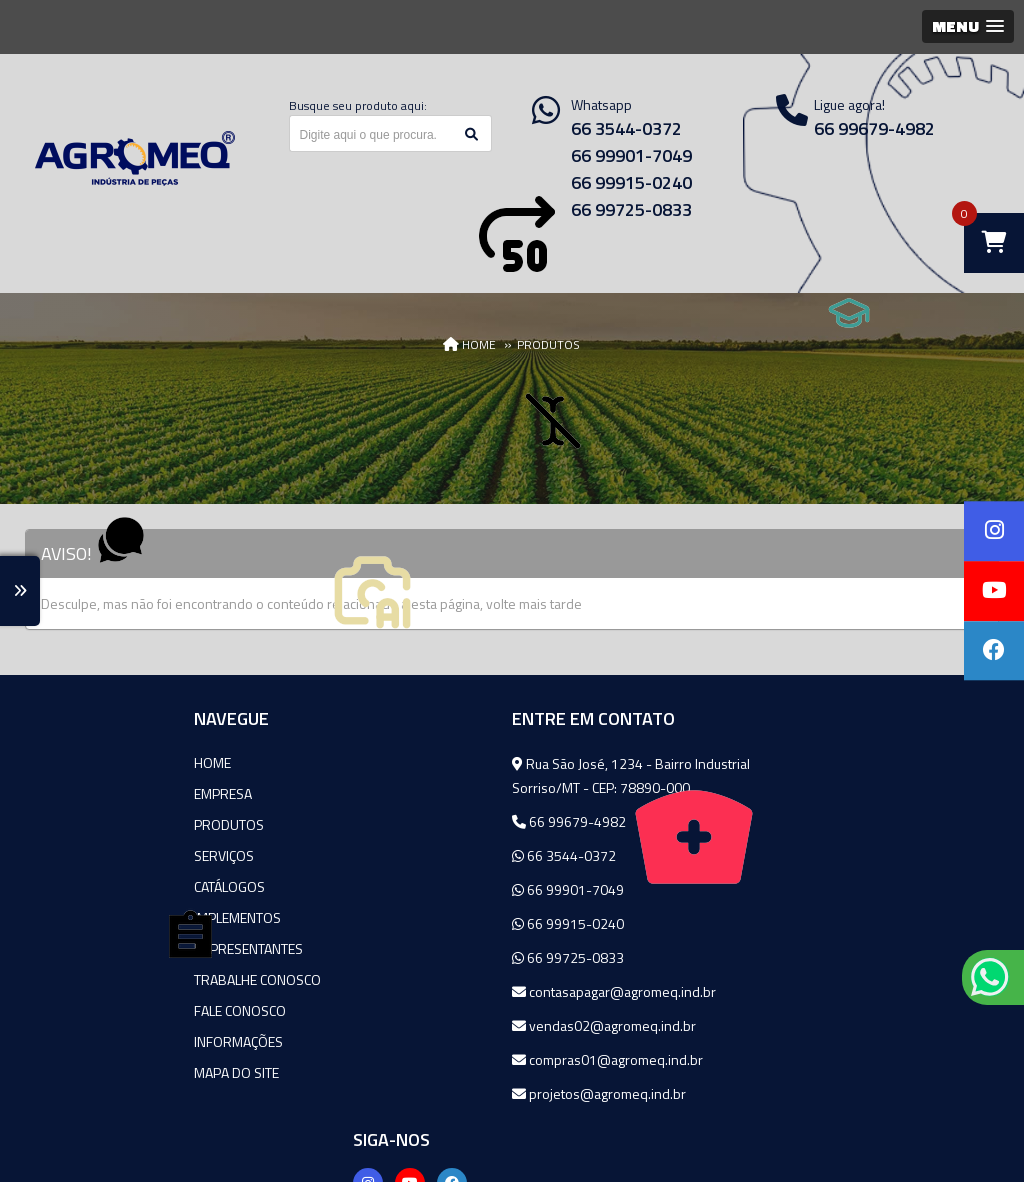  Describe the element at coordinates (849, 313) in the screenshot. I see `access education or learning resources` at that location.